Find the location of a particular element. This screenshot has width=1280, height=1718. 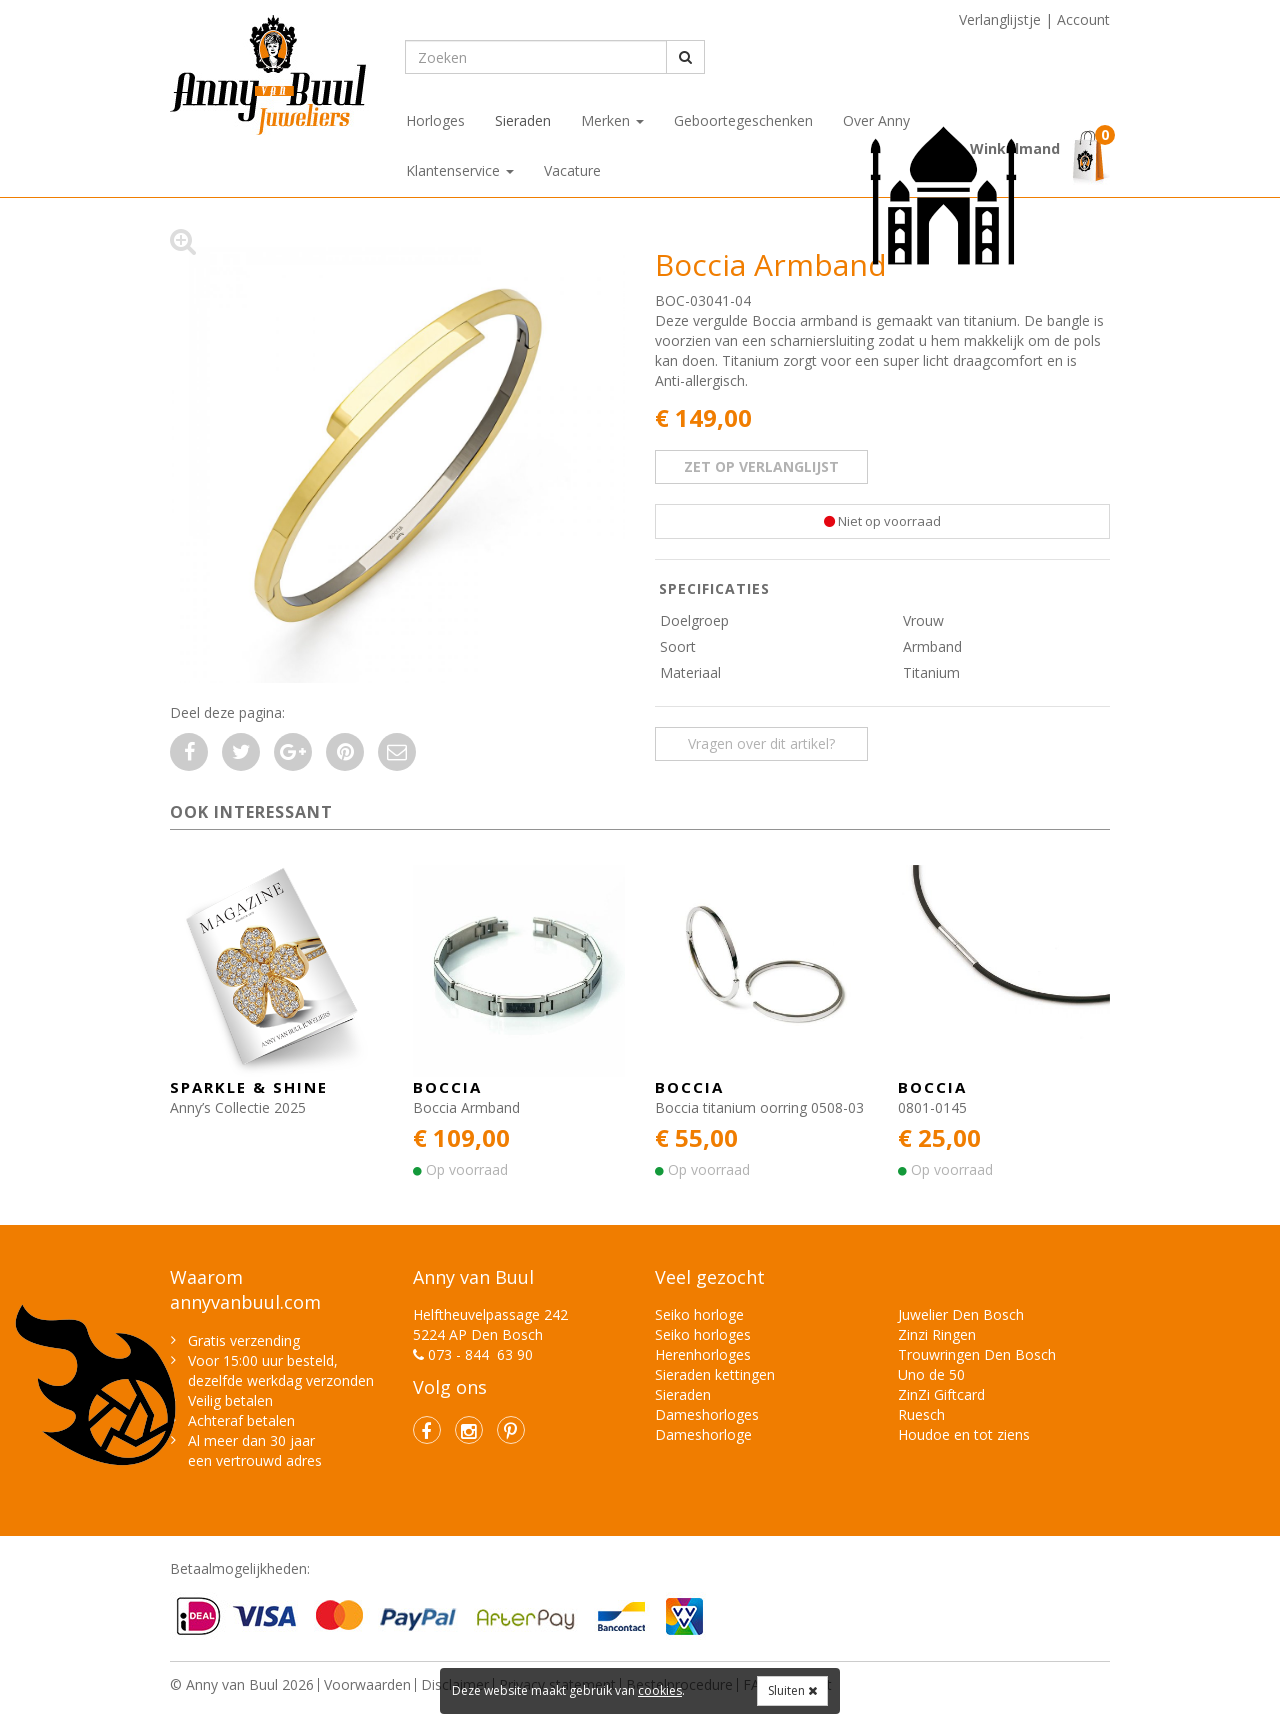

view indian palace or taj mahal landmark is located at coordinates (943, 195).